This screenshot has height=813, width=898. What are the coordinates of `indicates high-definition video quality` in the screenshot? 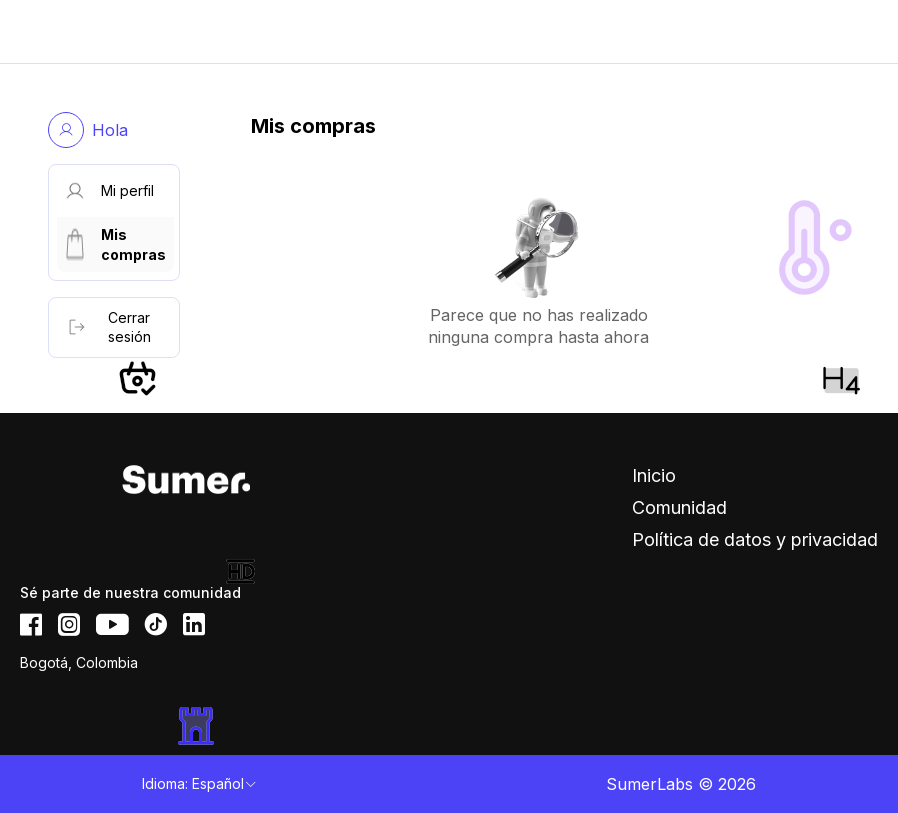 It's located at (240, 571).